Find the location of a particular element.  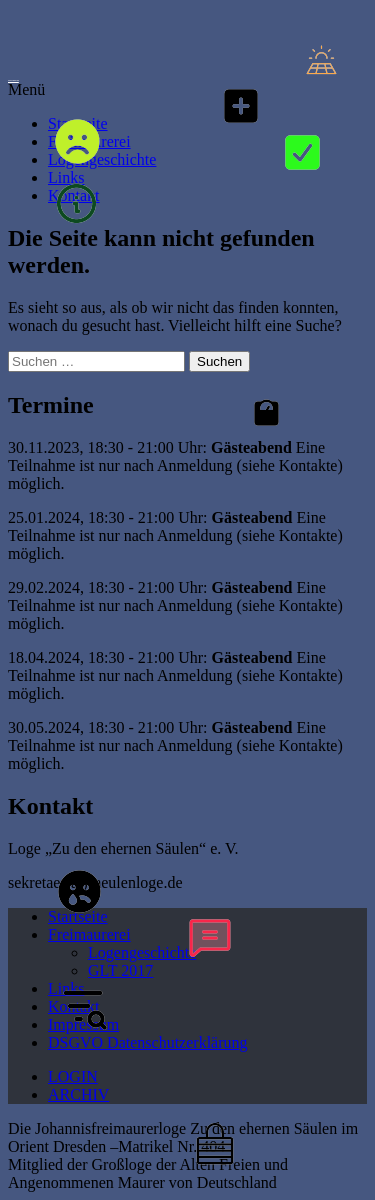

mark task as complete is located at coordinates (302, 152).